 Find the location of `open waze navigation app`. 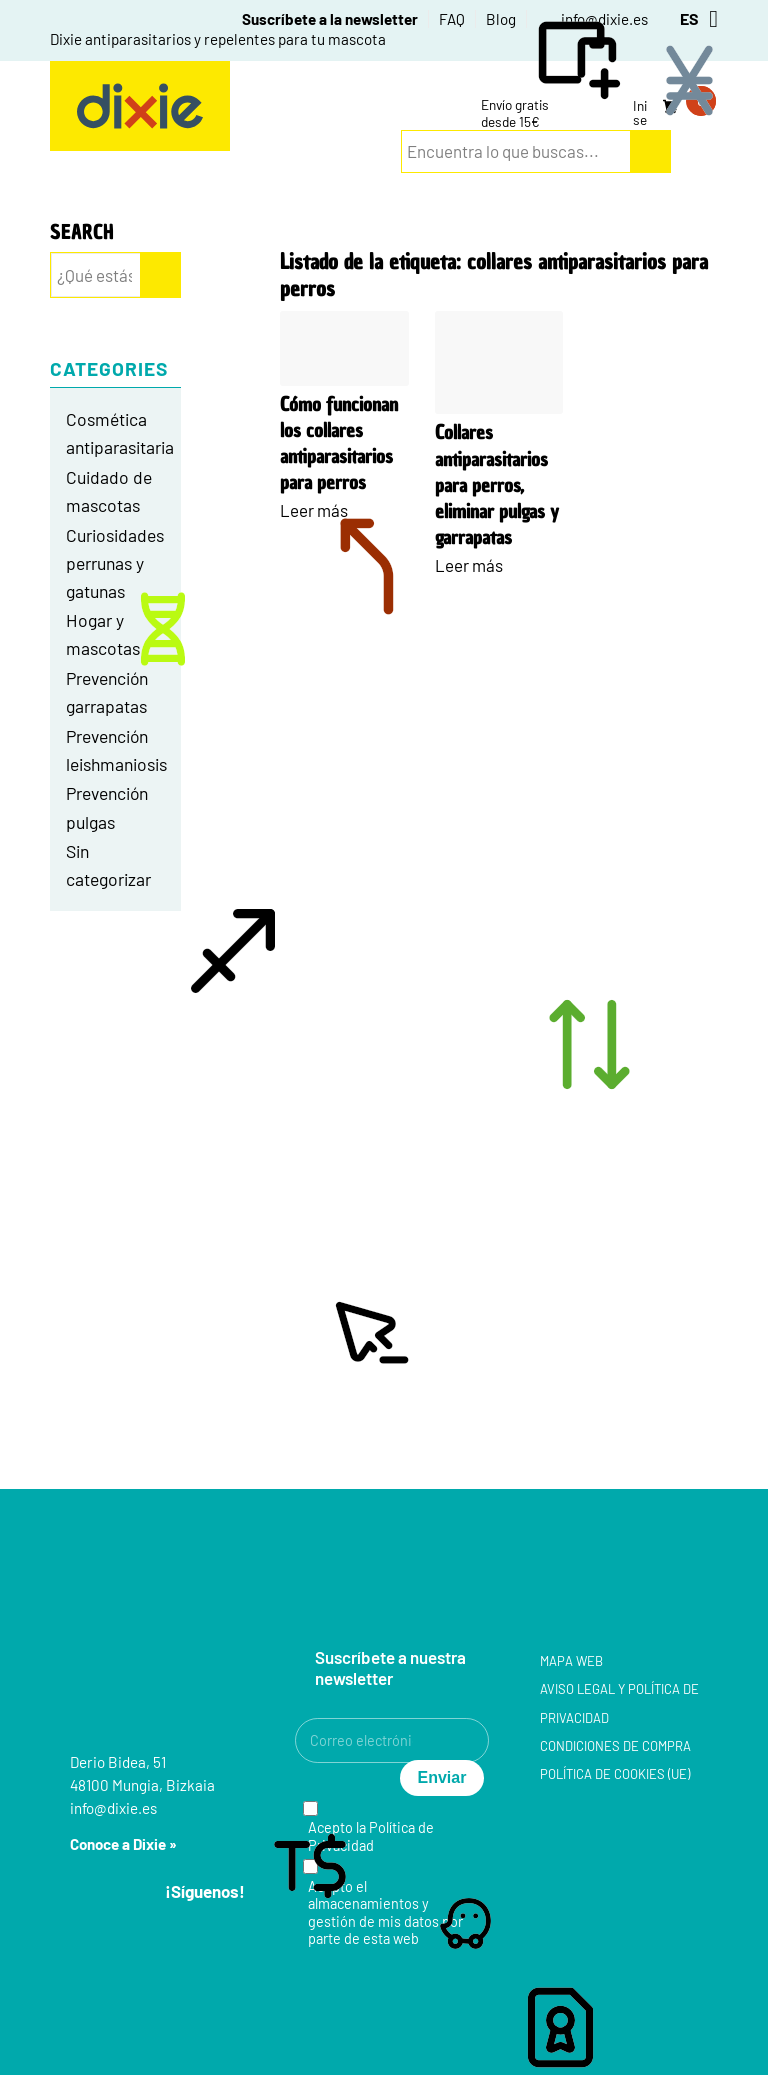

open waze navigation app is located at coordinates (465, 1923).